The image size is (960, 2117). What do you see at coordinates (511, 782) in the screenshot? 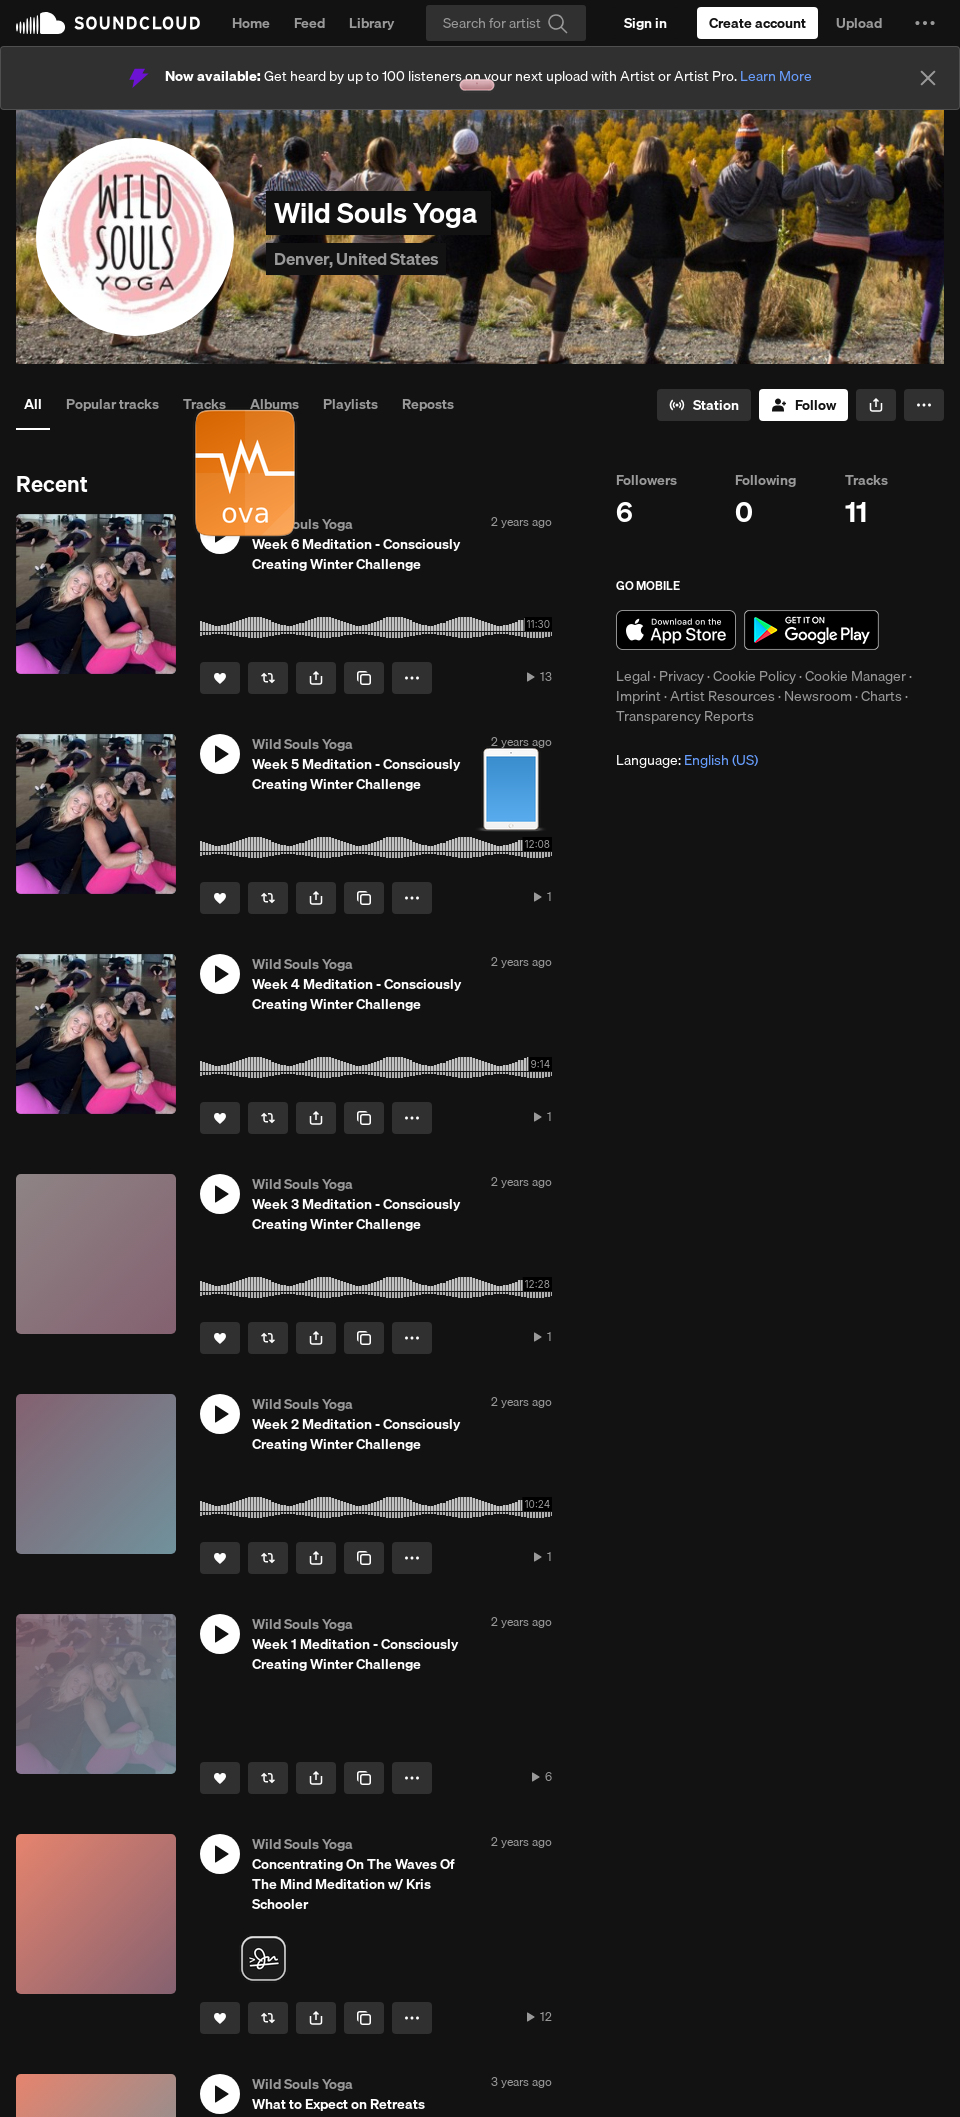
I see `iPad Mini 3 device with cellular connectivity` at bounding box center [511, 782].